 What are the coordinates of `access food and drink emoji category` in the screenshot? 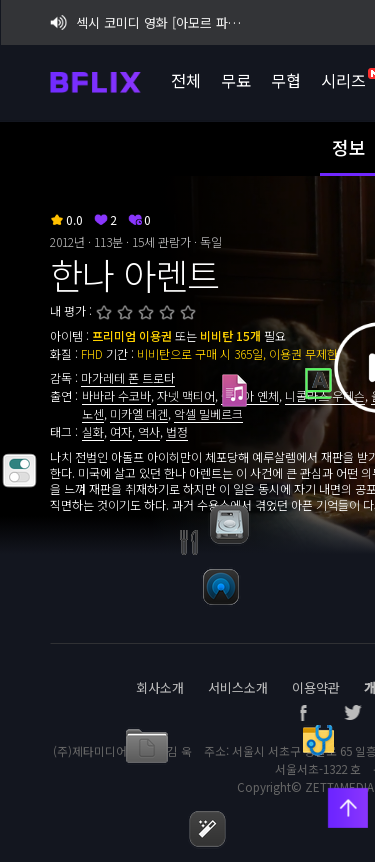 It's located at (189, 542).